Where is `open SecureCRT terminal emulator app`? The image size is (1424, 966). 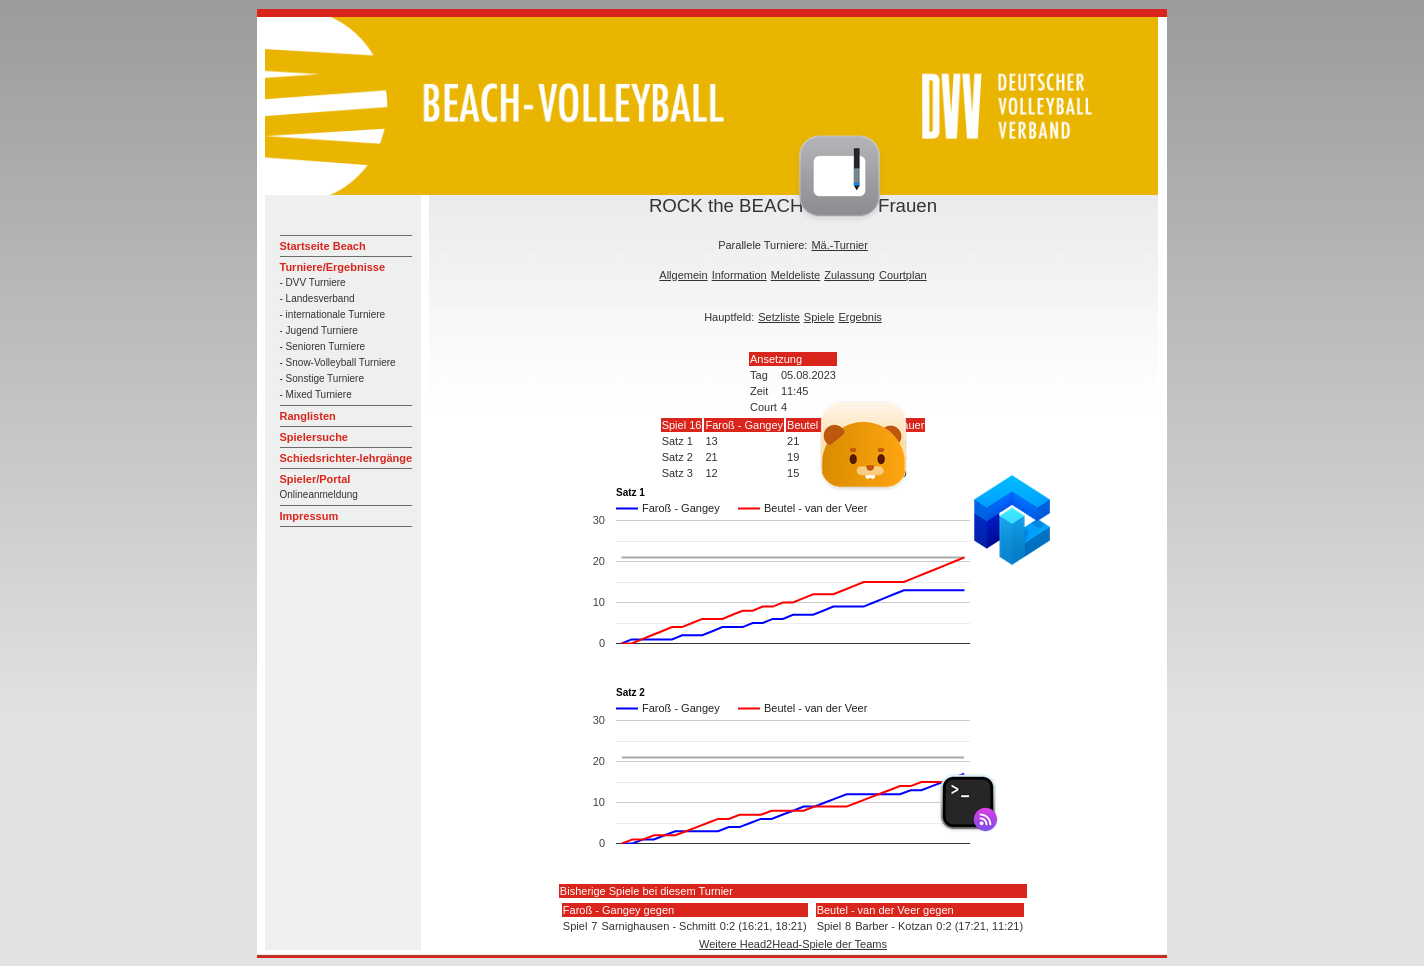
open SecureCRT terminal emulator app is located at coordinates (968, 802).